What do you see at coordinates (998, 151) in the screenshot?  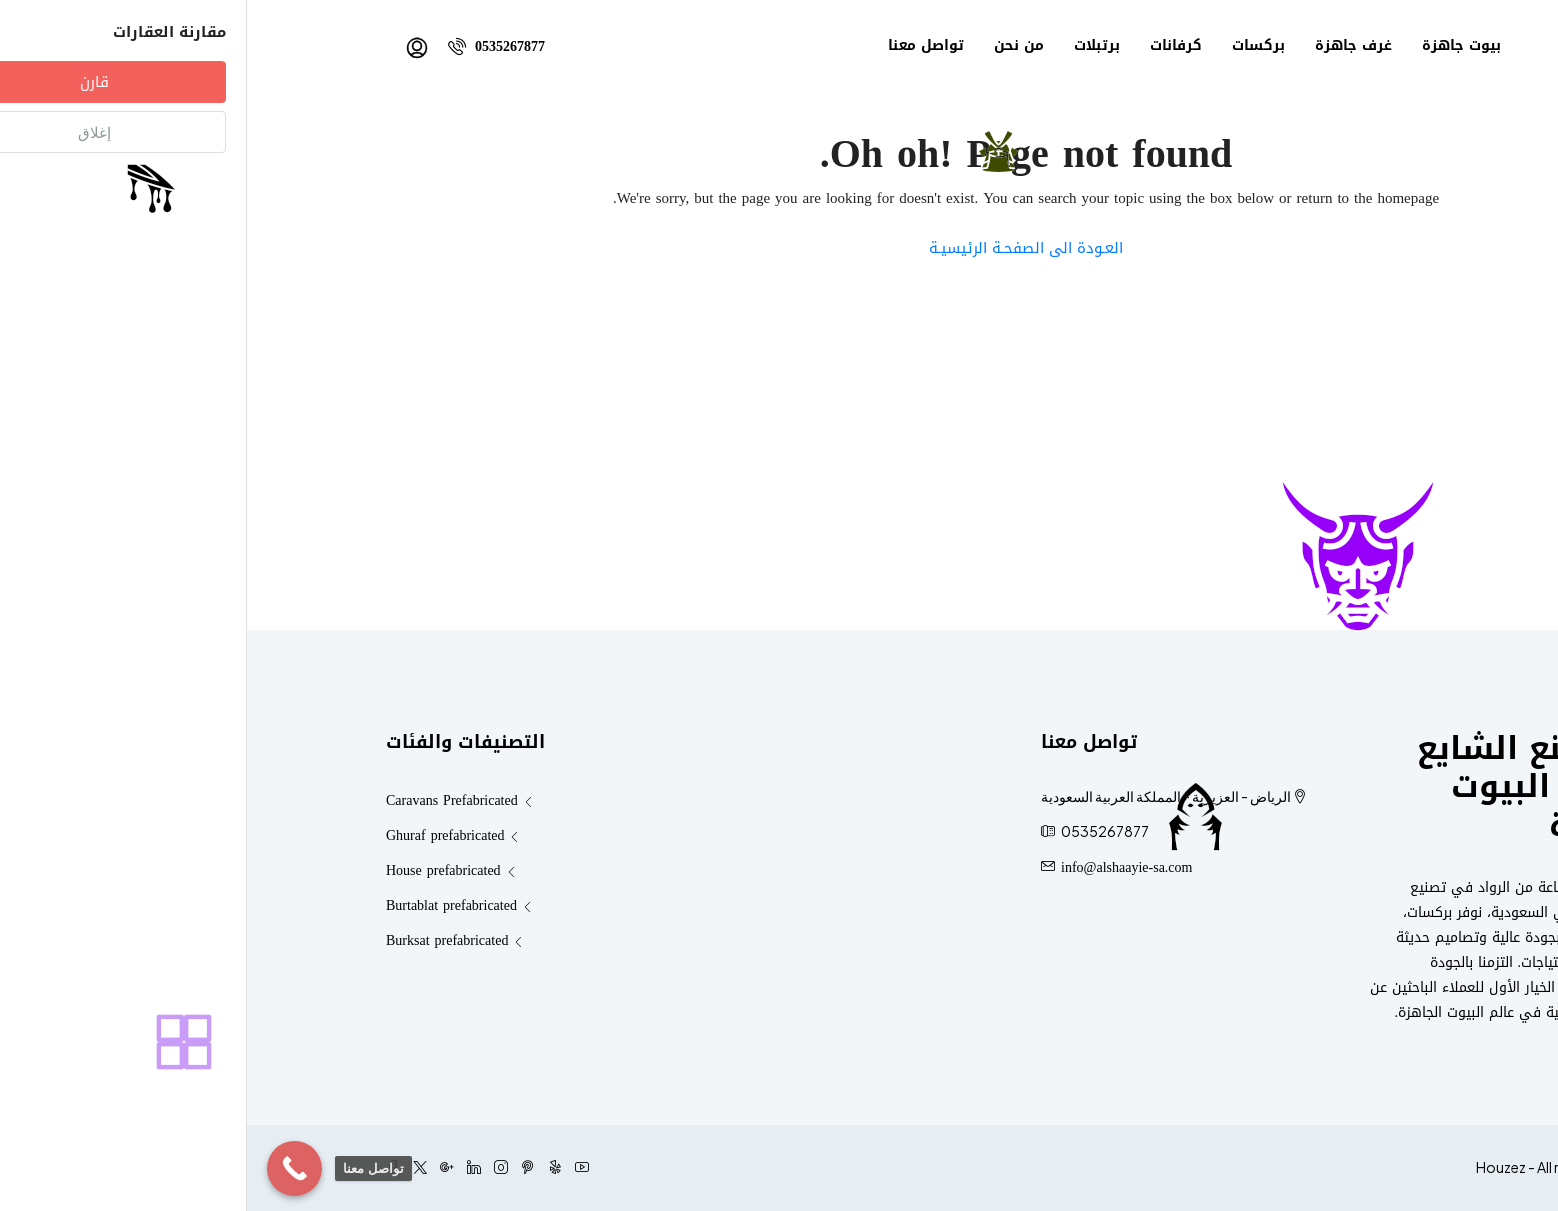 I see `select samurai or warrior character class` at bounding box center [998, 151].